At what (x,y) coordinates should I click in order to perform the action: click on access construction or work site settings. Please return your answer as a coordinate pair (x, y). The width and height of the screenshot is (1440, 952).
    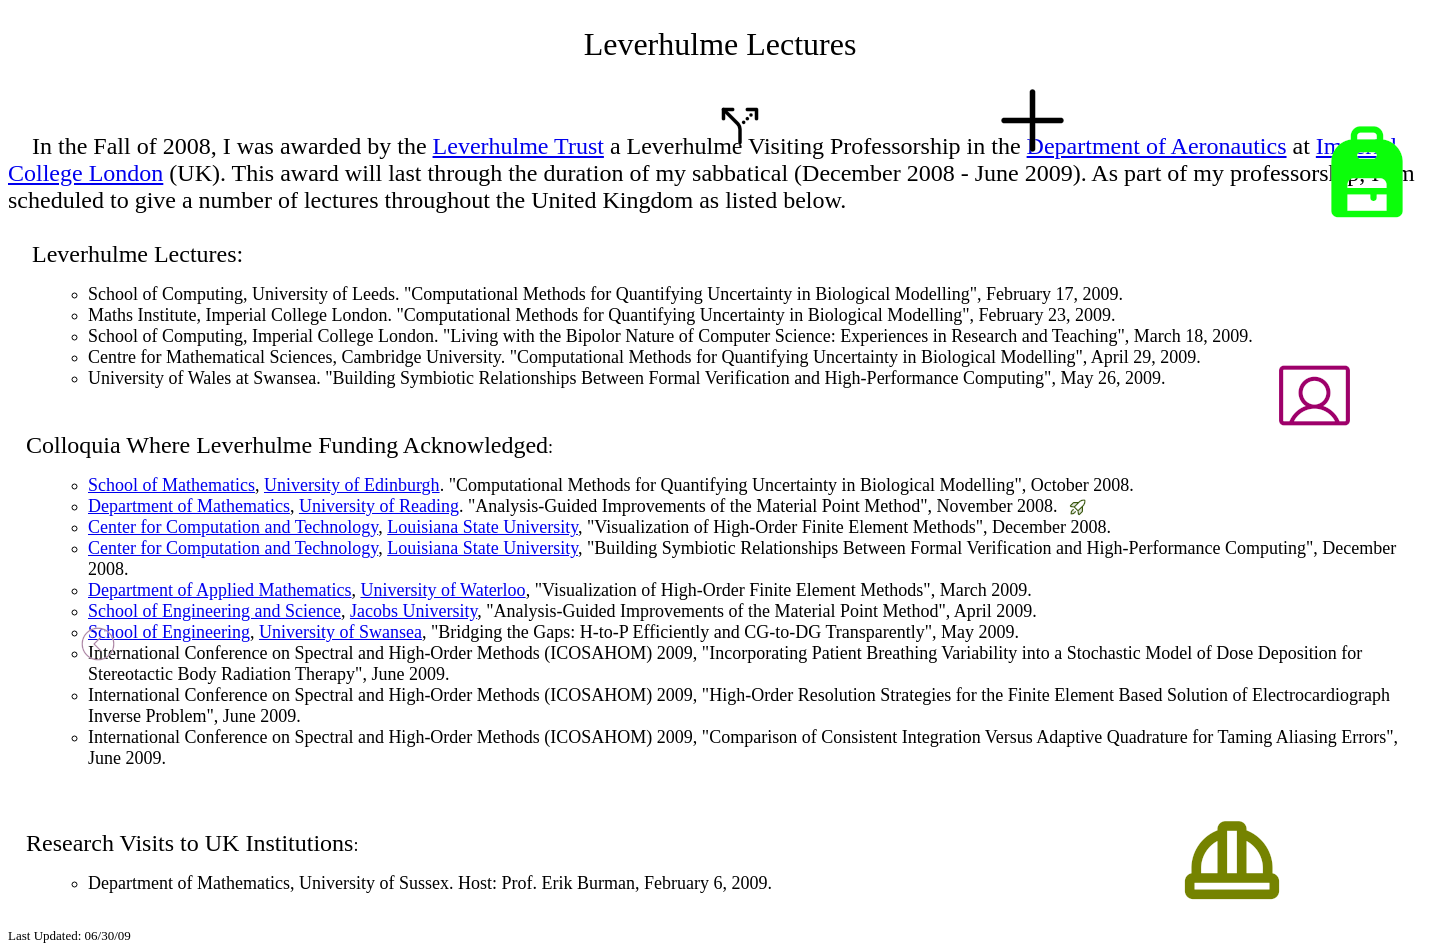
    Looking at the image, I should click on (1232, 865).